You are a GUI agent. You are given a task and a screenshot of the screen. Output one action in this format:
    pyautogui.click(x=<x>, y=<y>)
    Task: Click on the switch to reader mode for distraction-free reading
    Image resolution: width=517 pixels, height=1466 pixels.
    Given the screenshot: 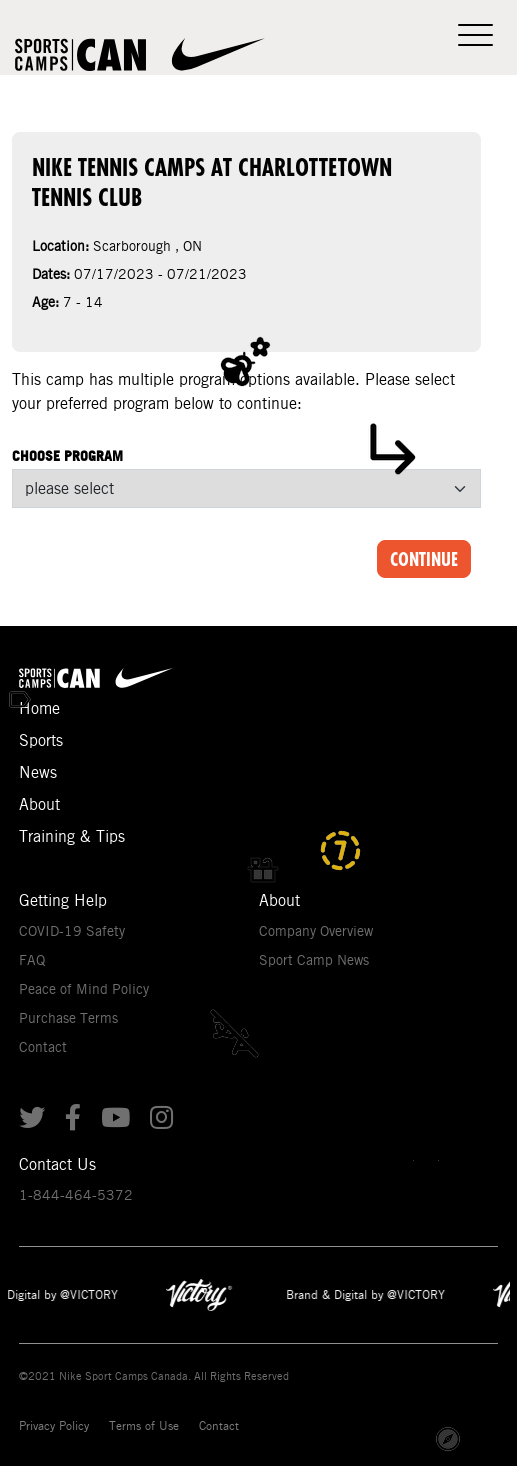 What is the action you would take?
    pyautogui.click(x=426, y=1151)
    